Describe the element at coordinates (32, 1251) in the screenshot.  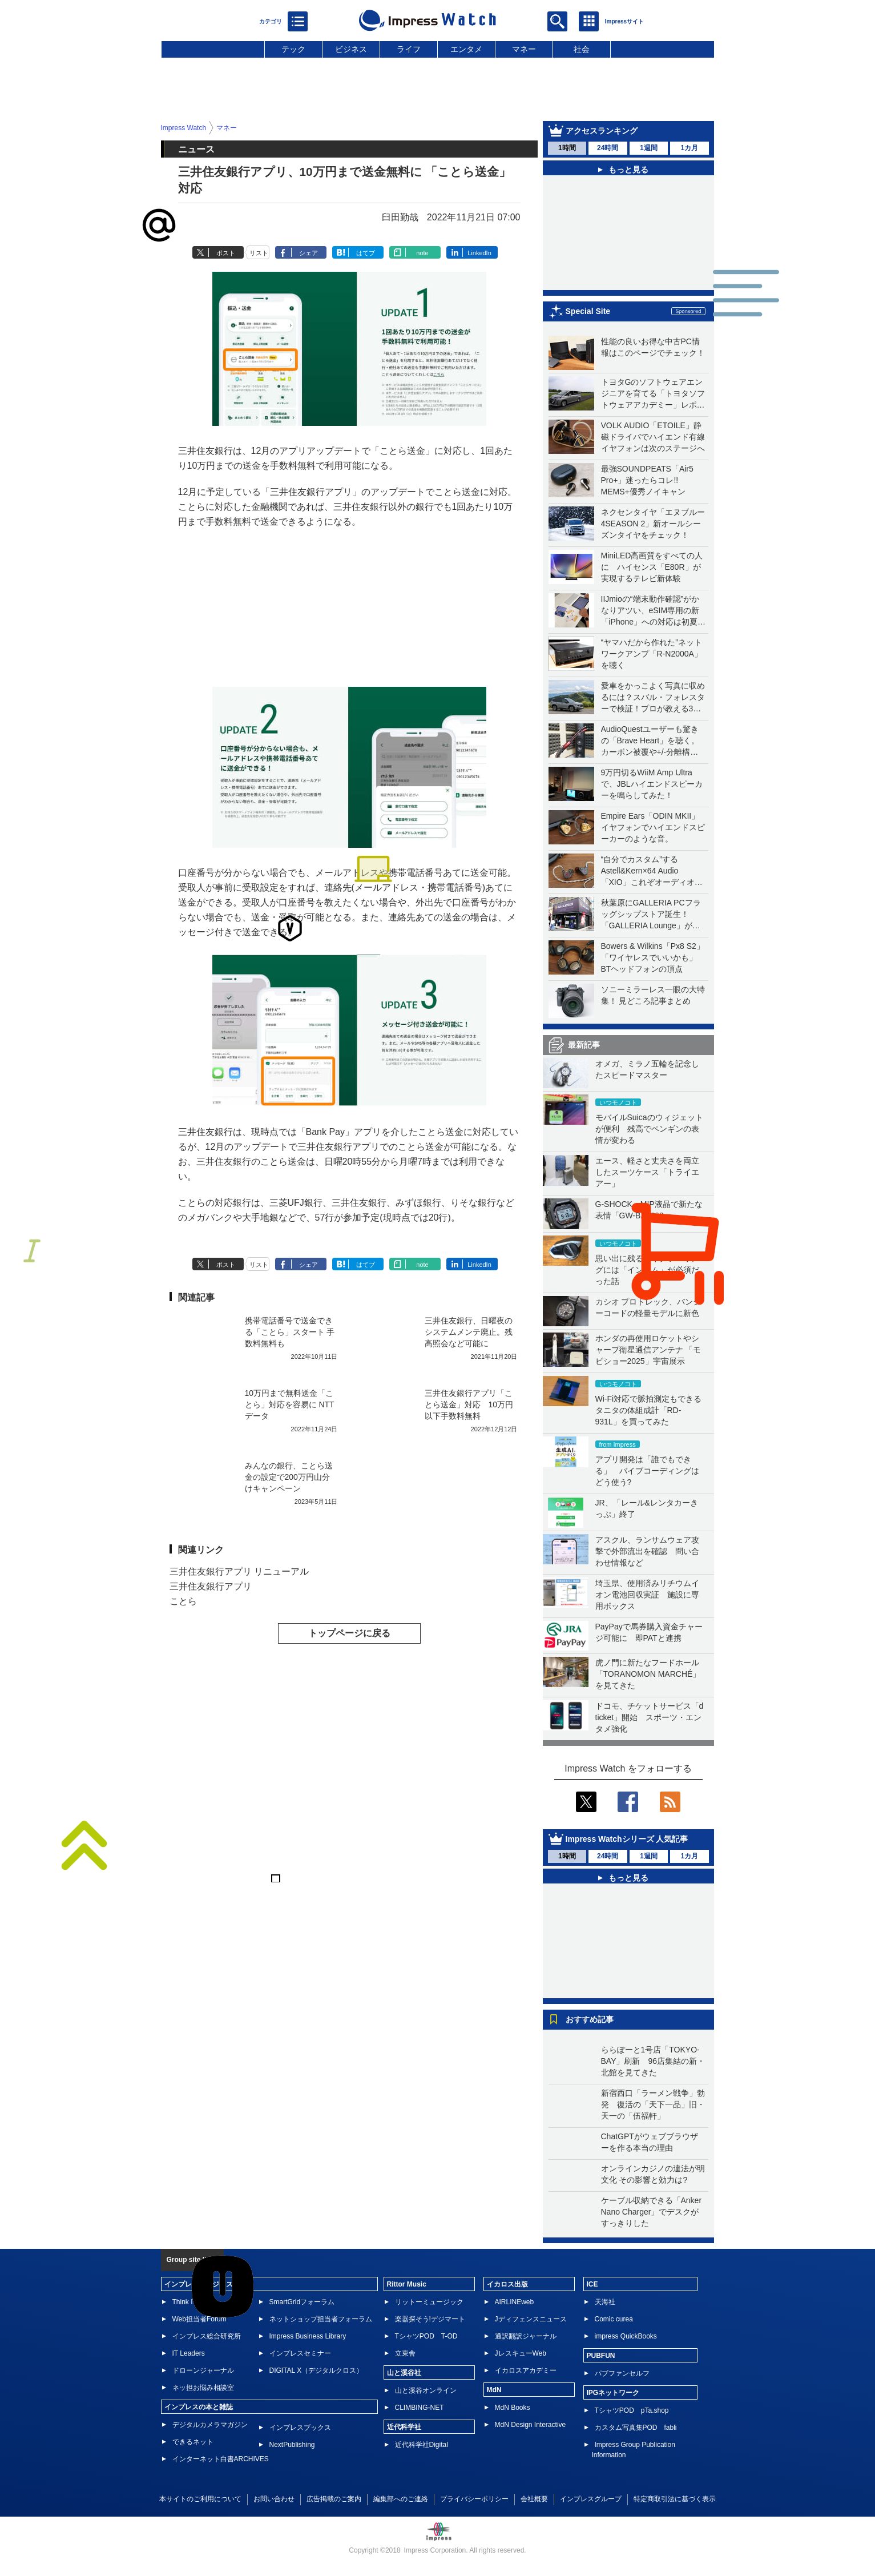
I see `apply italic formatting to selected text` at that location.